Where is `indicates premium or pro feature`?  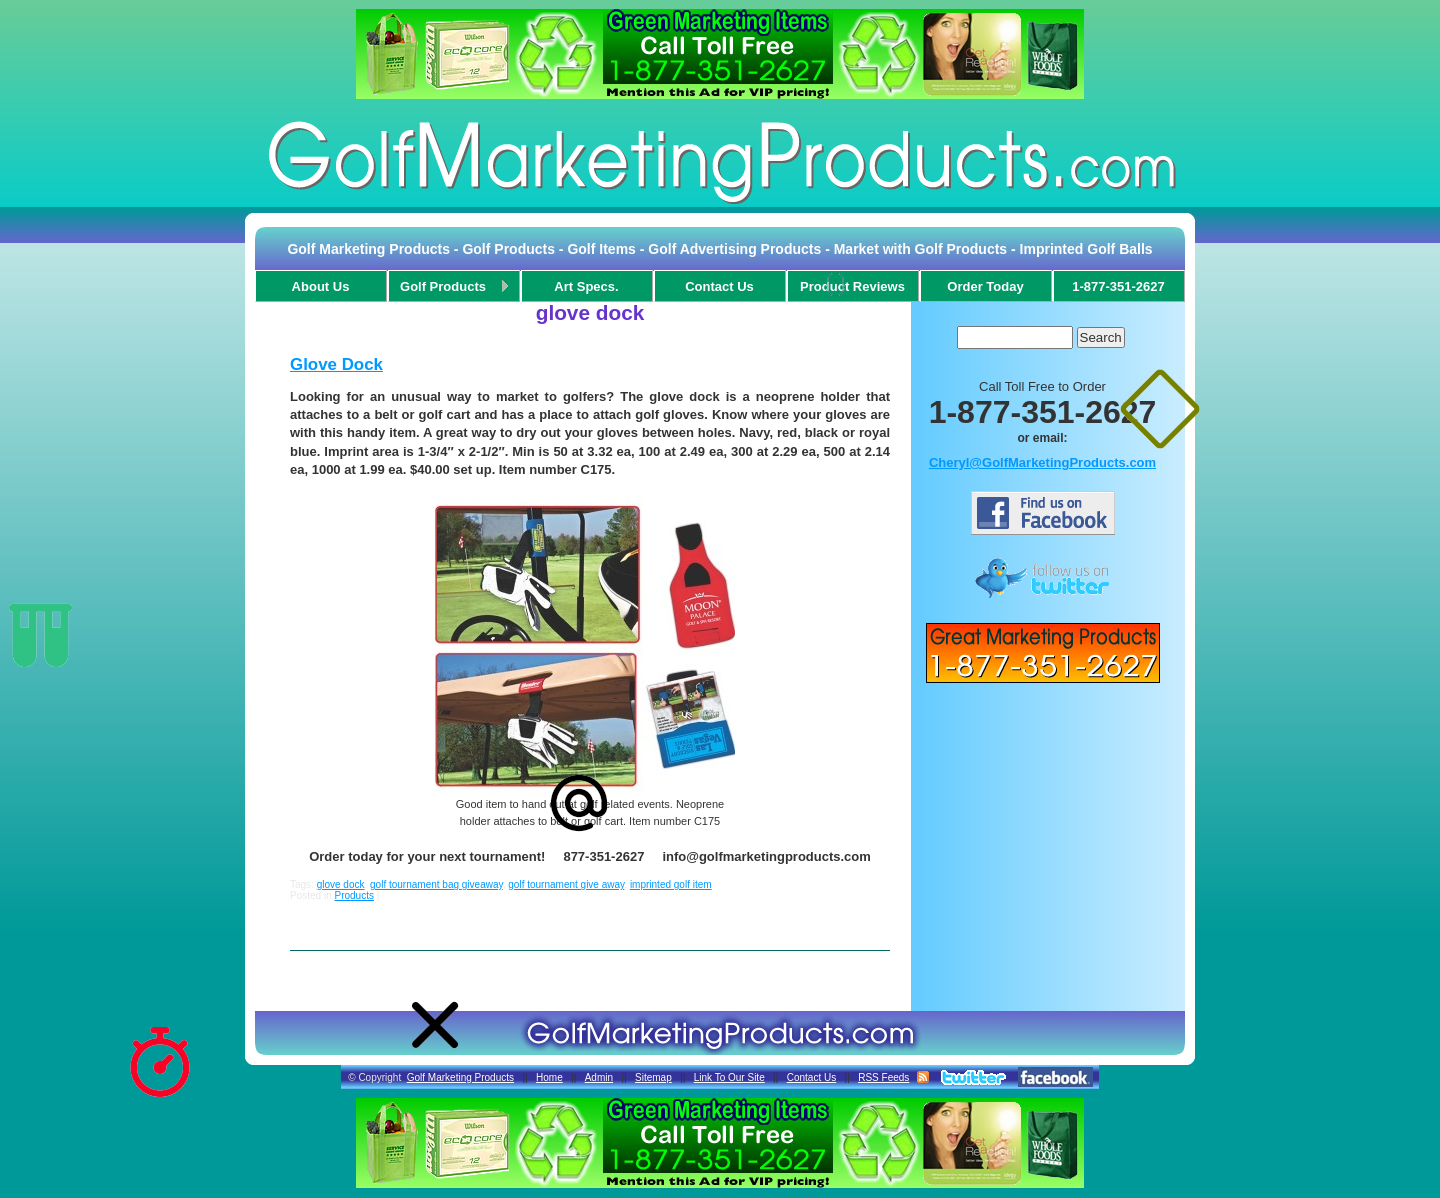 indicates premium or pro feature is located at coordinates (1160, 409).